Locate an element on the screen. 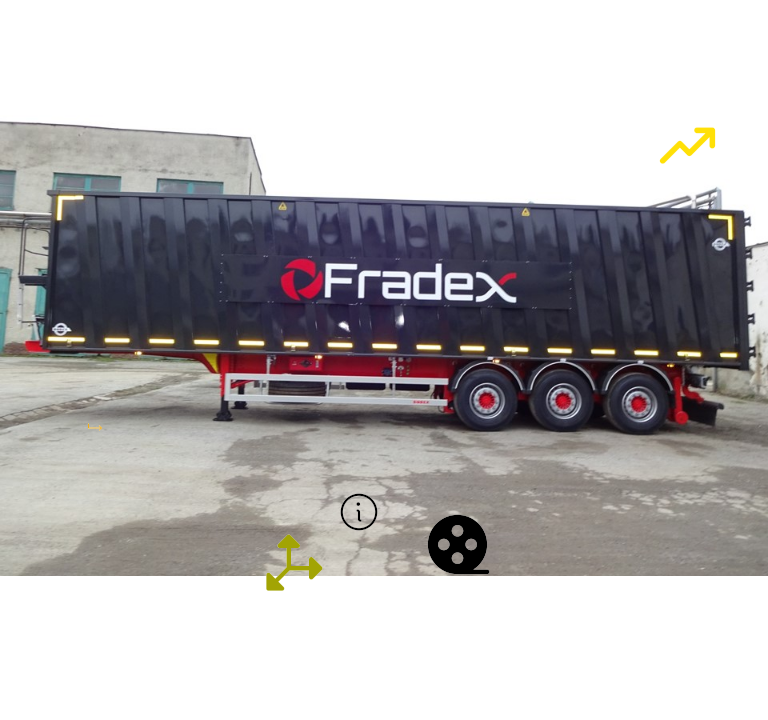 Image resolution: width=768 pixels, height=720 pixels. view trending or popular content is located at coordinates (687, 147).